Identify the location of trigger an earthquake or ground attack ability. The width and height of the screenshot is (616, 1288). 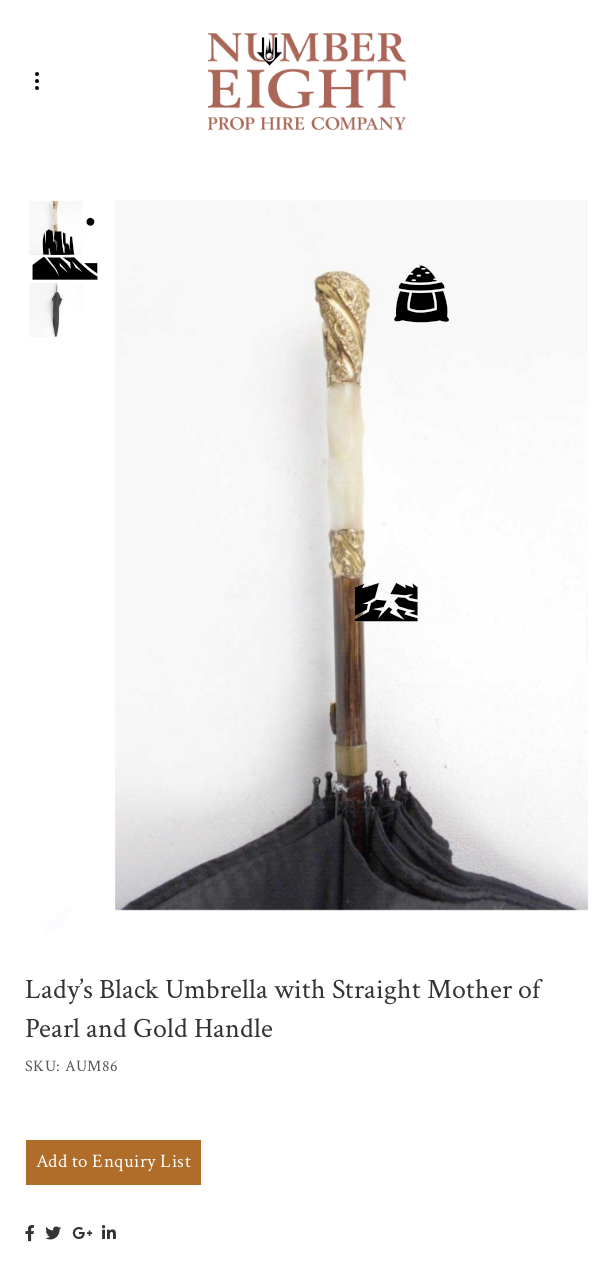
(386, 590).